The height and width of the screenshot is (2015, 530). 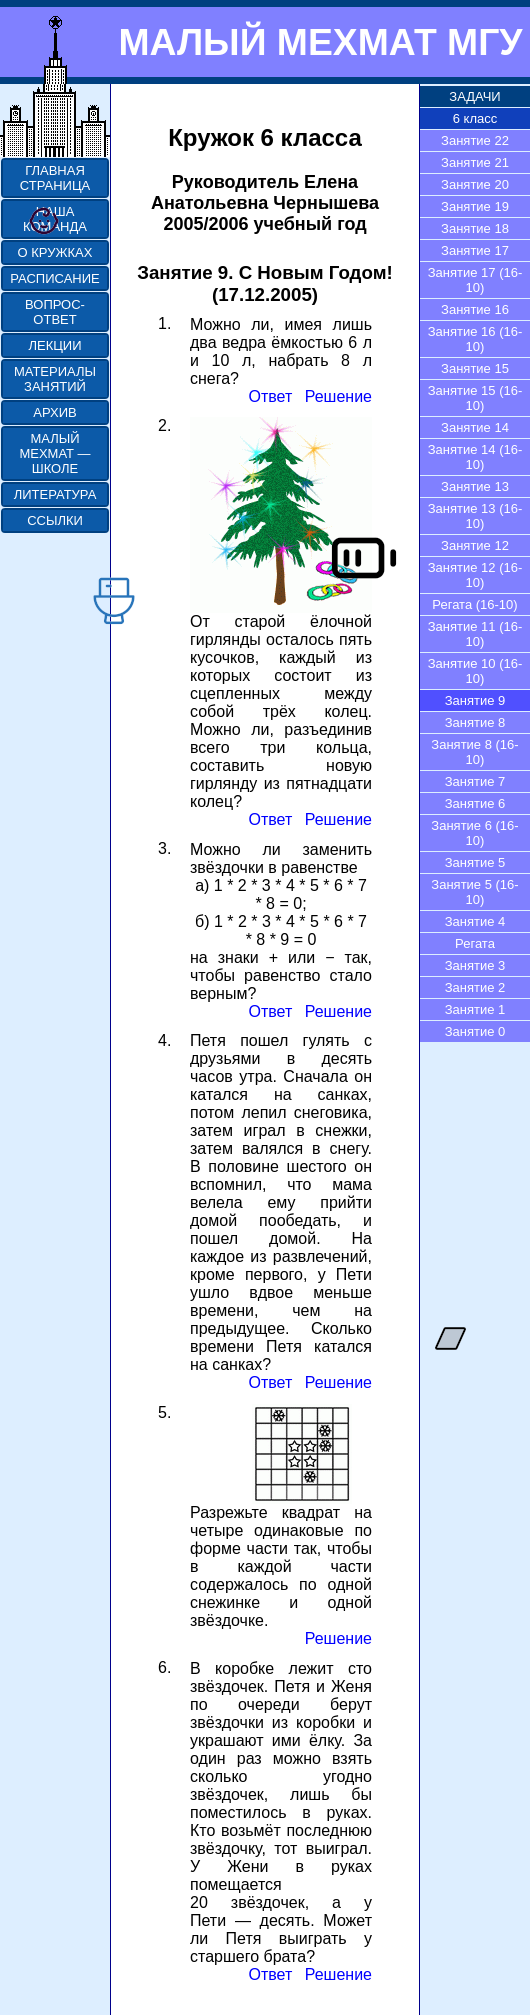 I want to click on parallelogram shape tool, so click(x=450, y=1338).